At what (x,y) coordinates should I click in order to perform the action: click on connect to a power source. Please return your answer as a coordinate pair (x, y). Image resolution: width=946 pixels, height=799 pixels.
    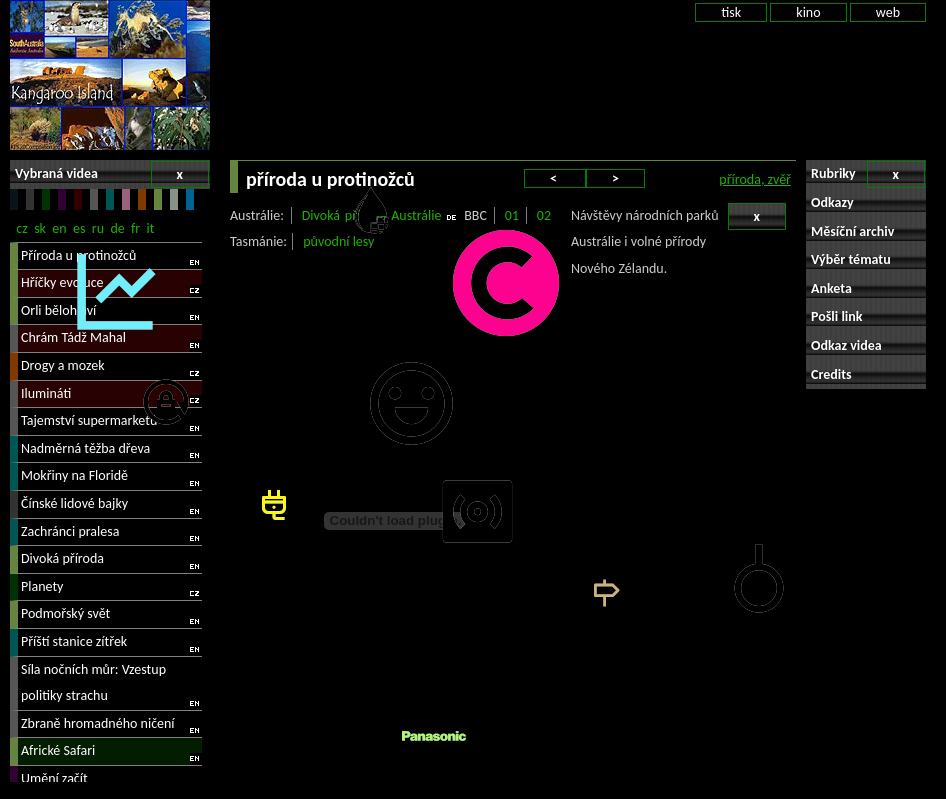
    Looking at the image, I should click on (274, 505).